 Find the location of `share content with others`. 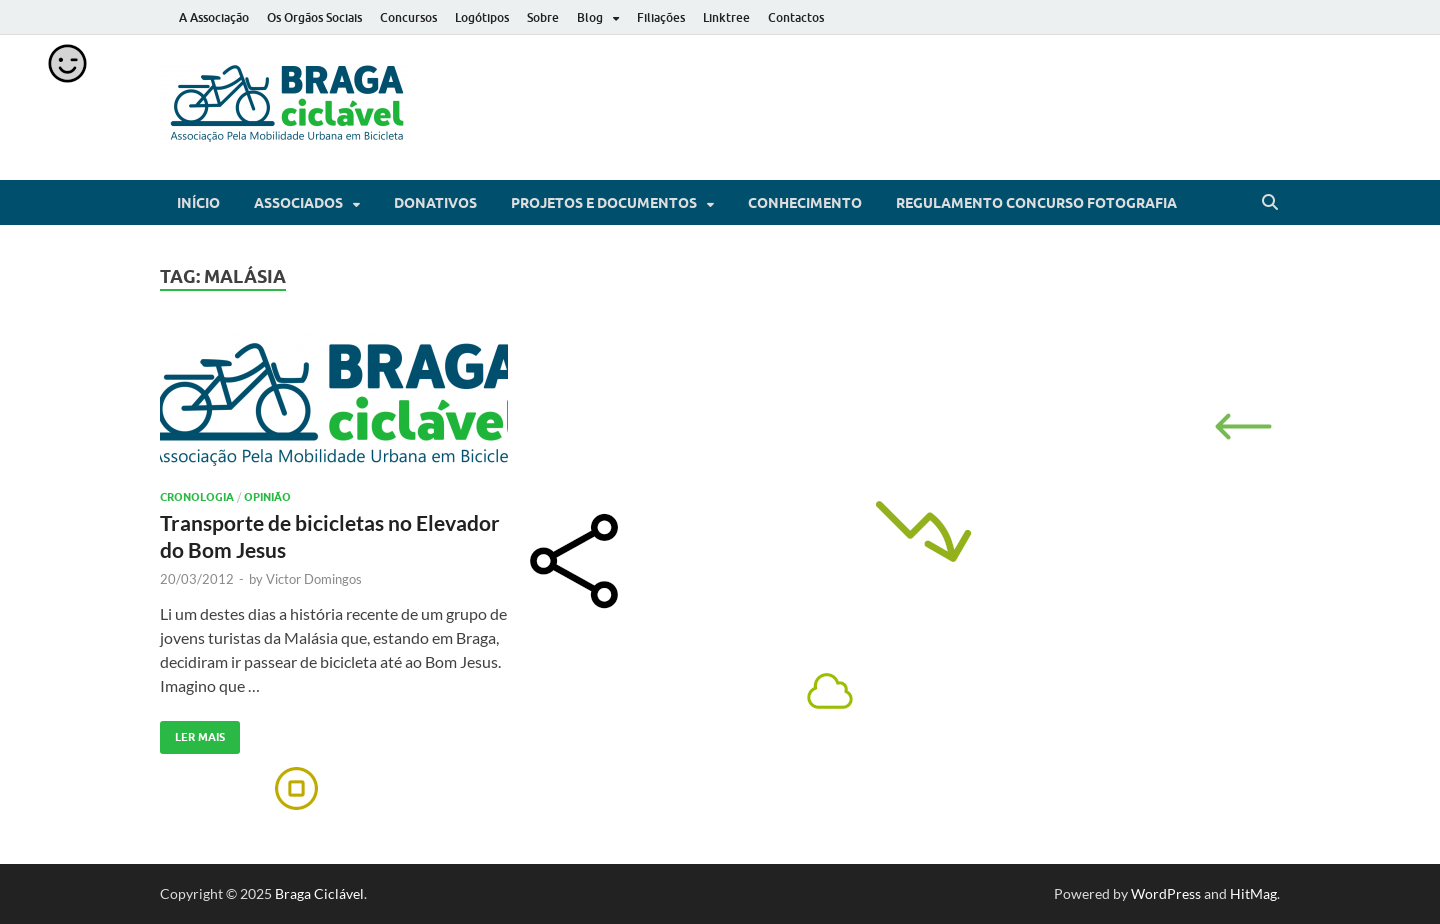

share content with others is located at coordinates (574, 561).